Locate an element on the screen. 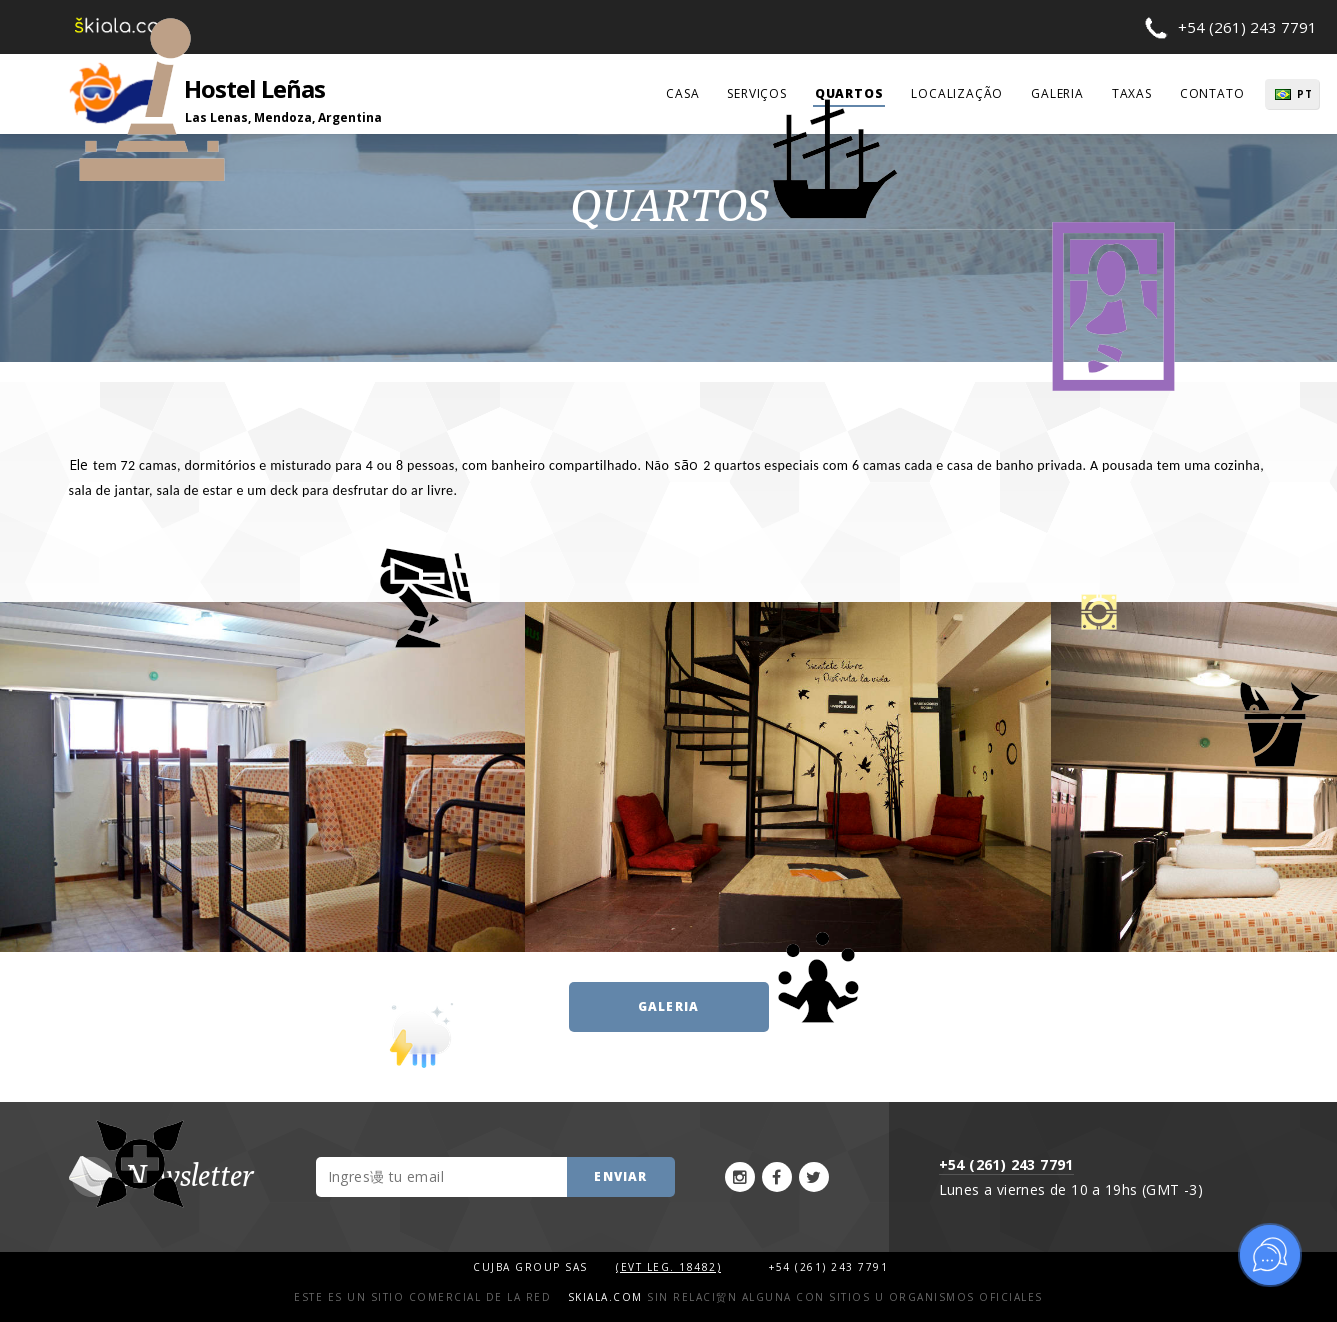  access naval or ship-related game content is located at coordinates (834, 162).